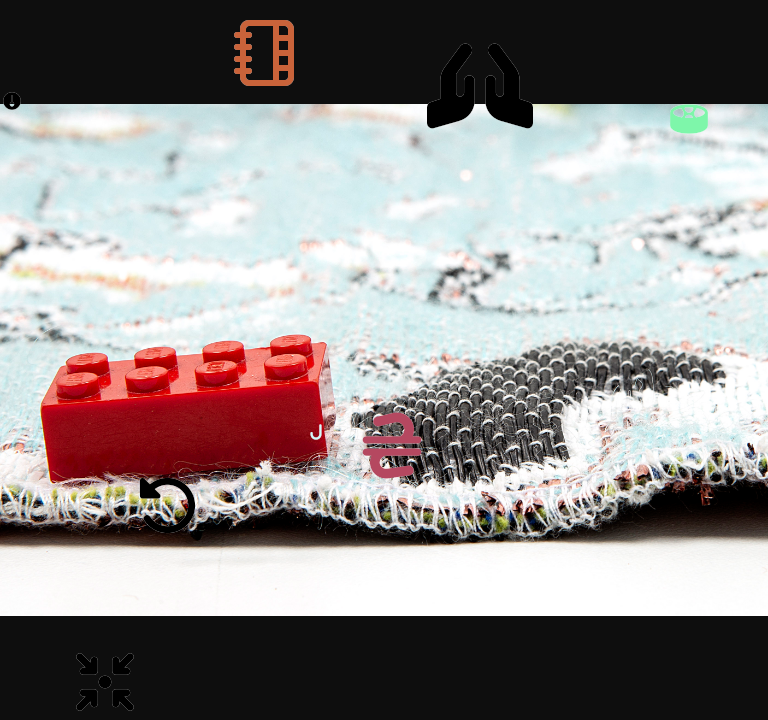  I want to click on indicates Ukrainian hryvnia currency, so click(392, 446).